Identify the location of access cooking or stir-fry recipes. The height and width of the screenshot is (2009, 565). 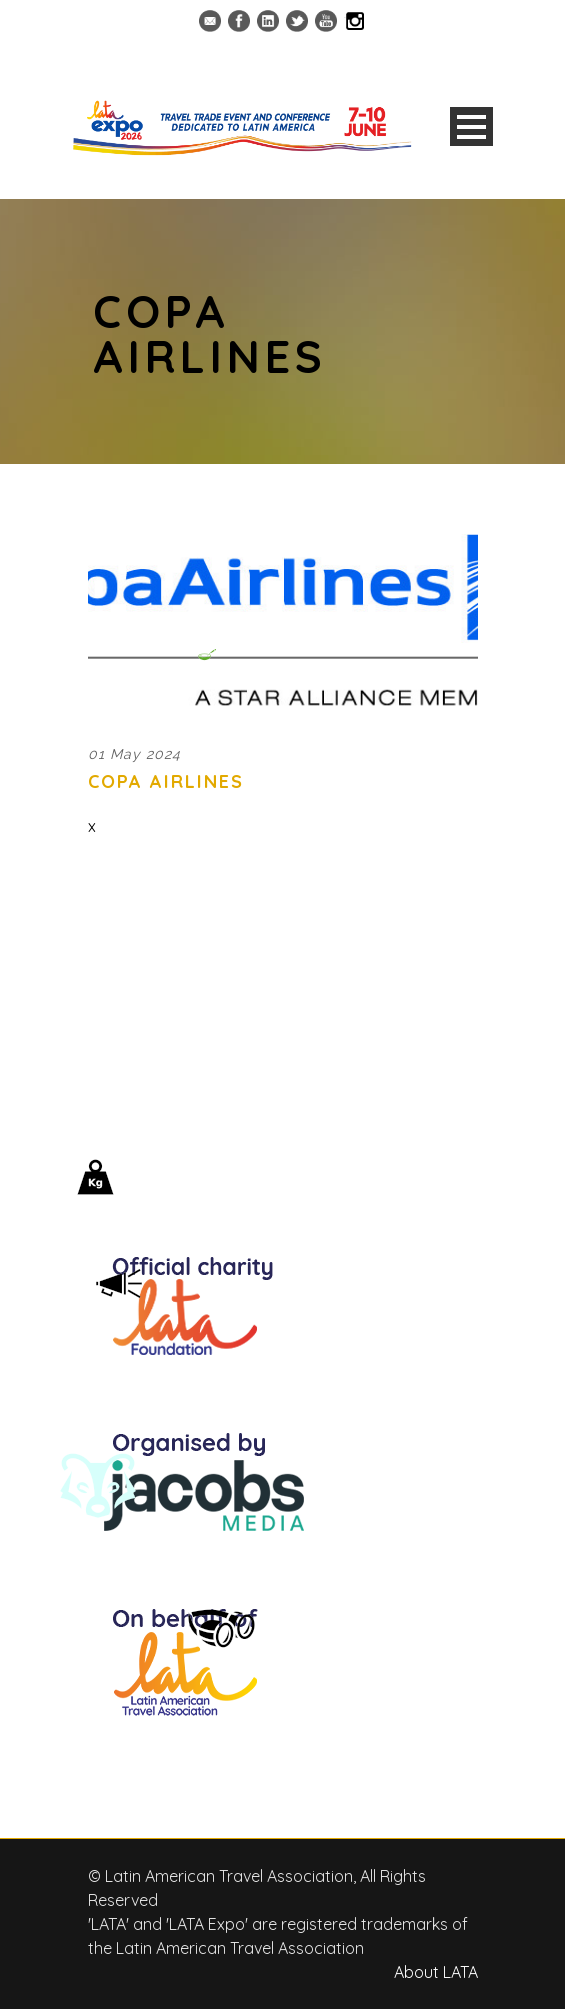
(207, 654).